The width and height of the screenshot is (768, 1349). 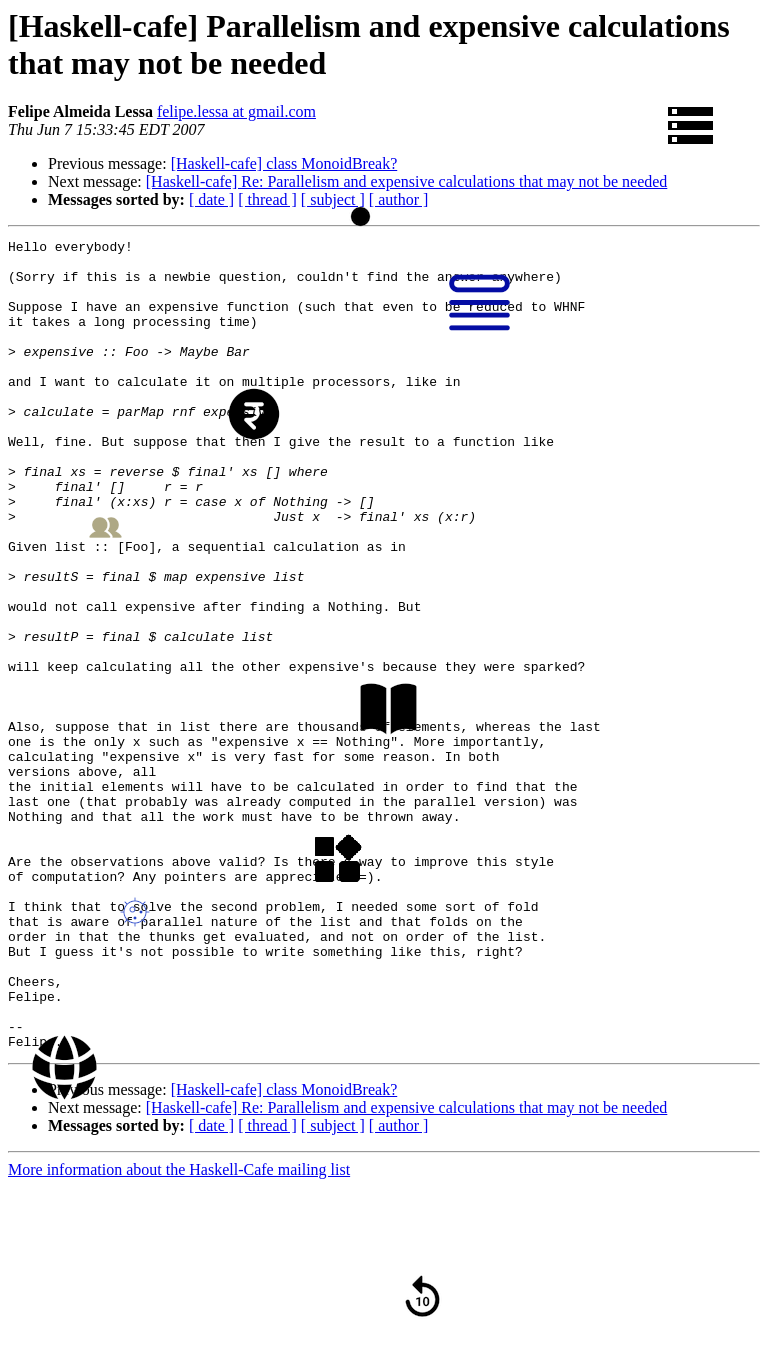 I want to click on open reading mode or e-reader, so click(x=388, y=709).